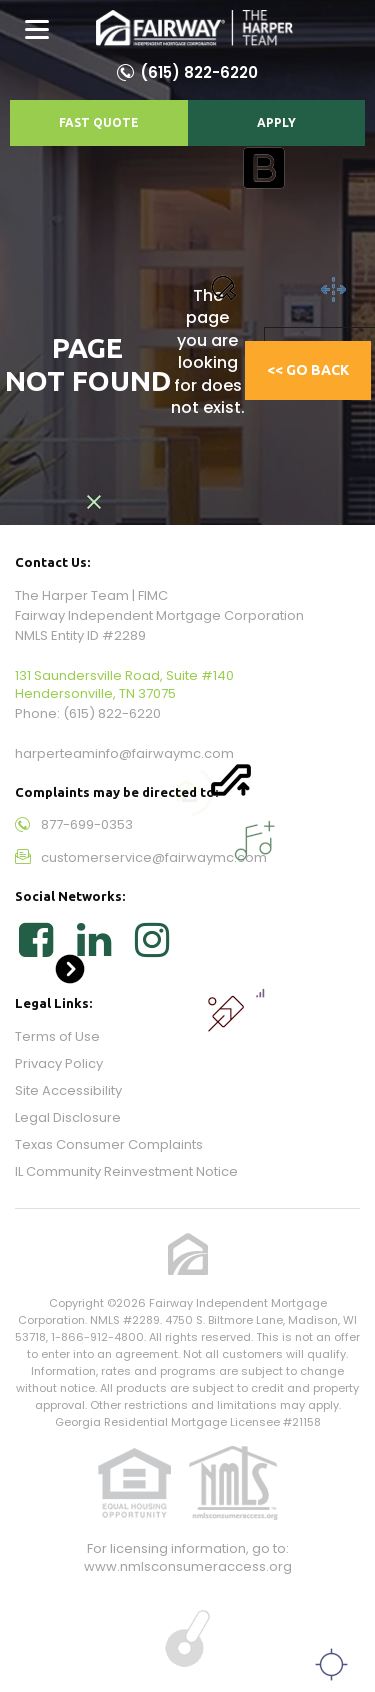 This screenshot has width=375, height=1692. I want to click on go to next item or step, so click(70, 969).